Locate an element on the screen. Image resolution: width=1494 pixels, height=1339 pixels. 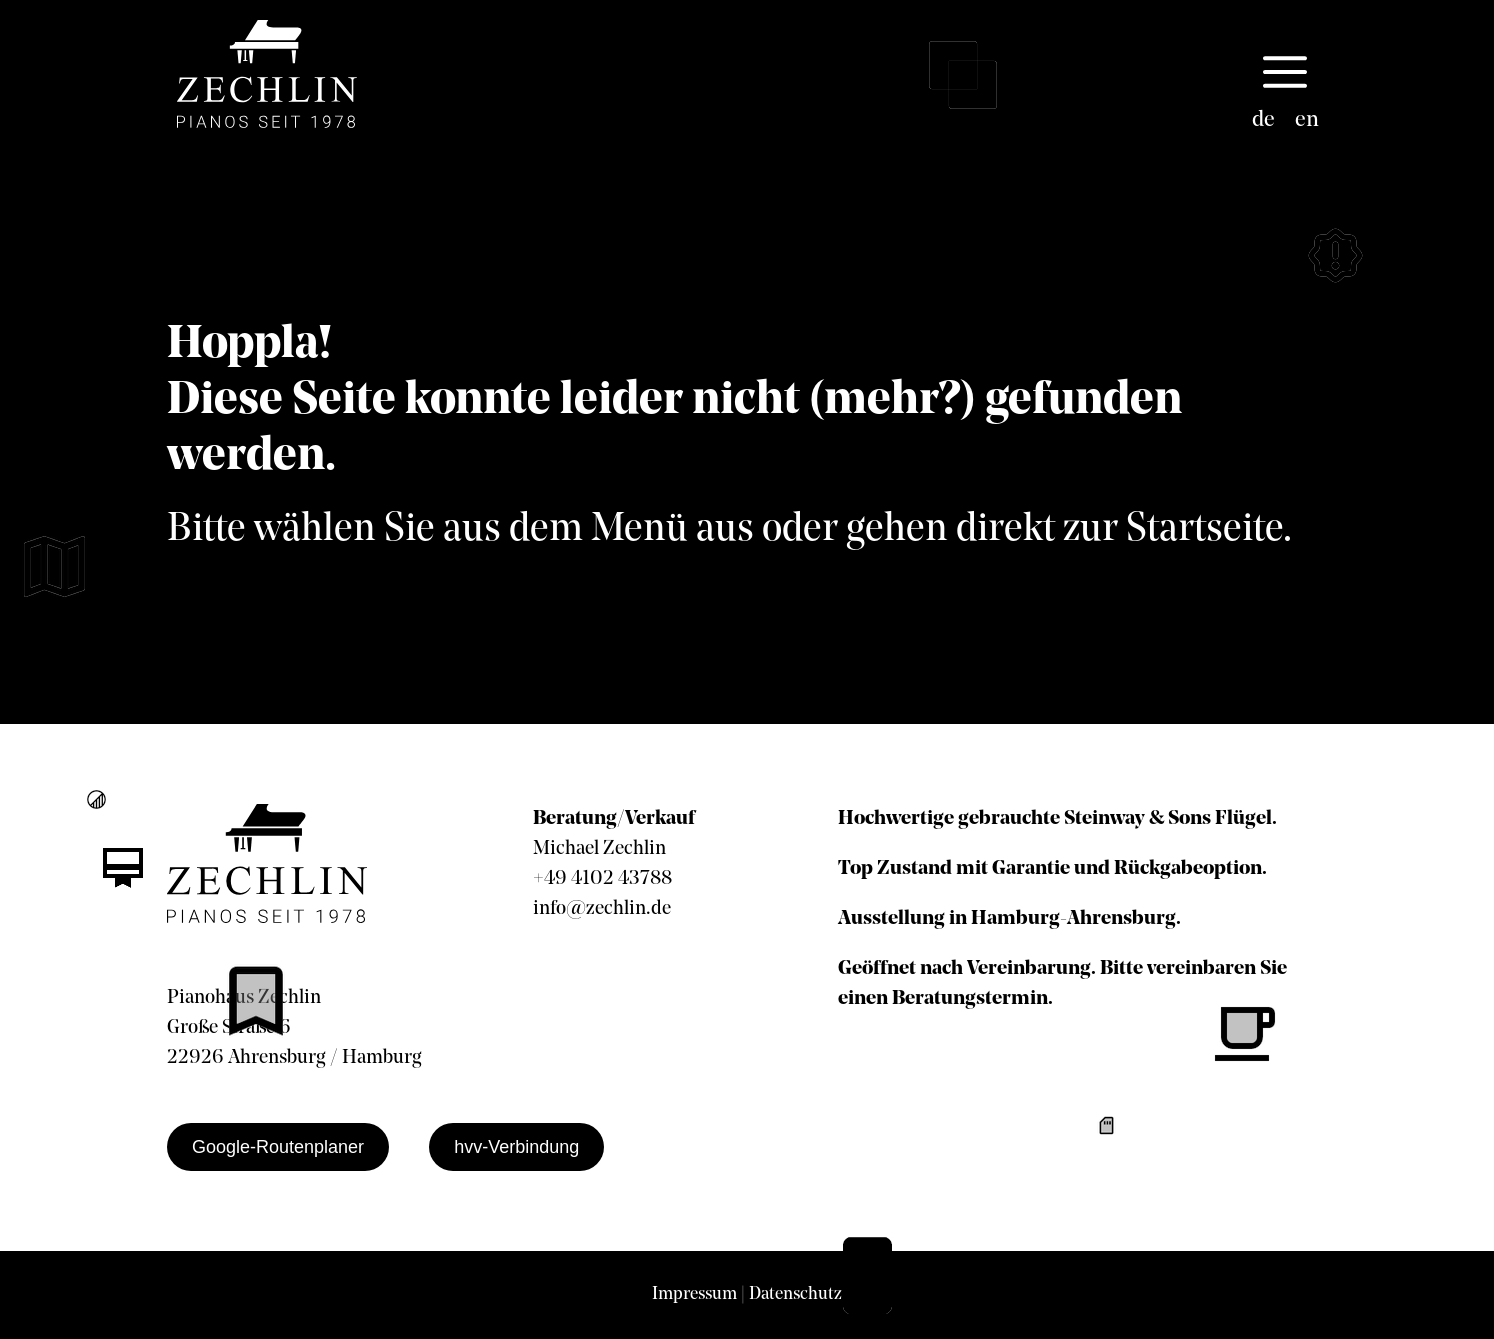
find nearby coffee shops or cafes is located at coordinates (1245, 1034).